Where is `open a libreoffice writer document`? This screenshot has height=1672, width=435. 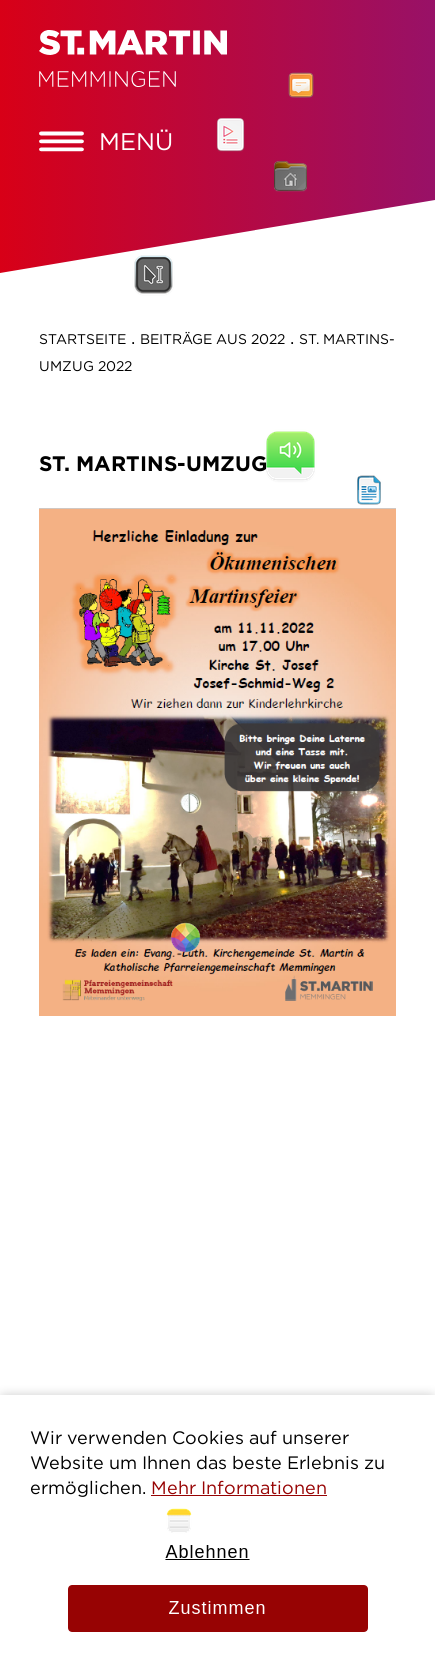 open a libreoffice writer document is located at coordinates (369, 490).